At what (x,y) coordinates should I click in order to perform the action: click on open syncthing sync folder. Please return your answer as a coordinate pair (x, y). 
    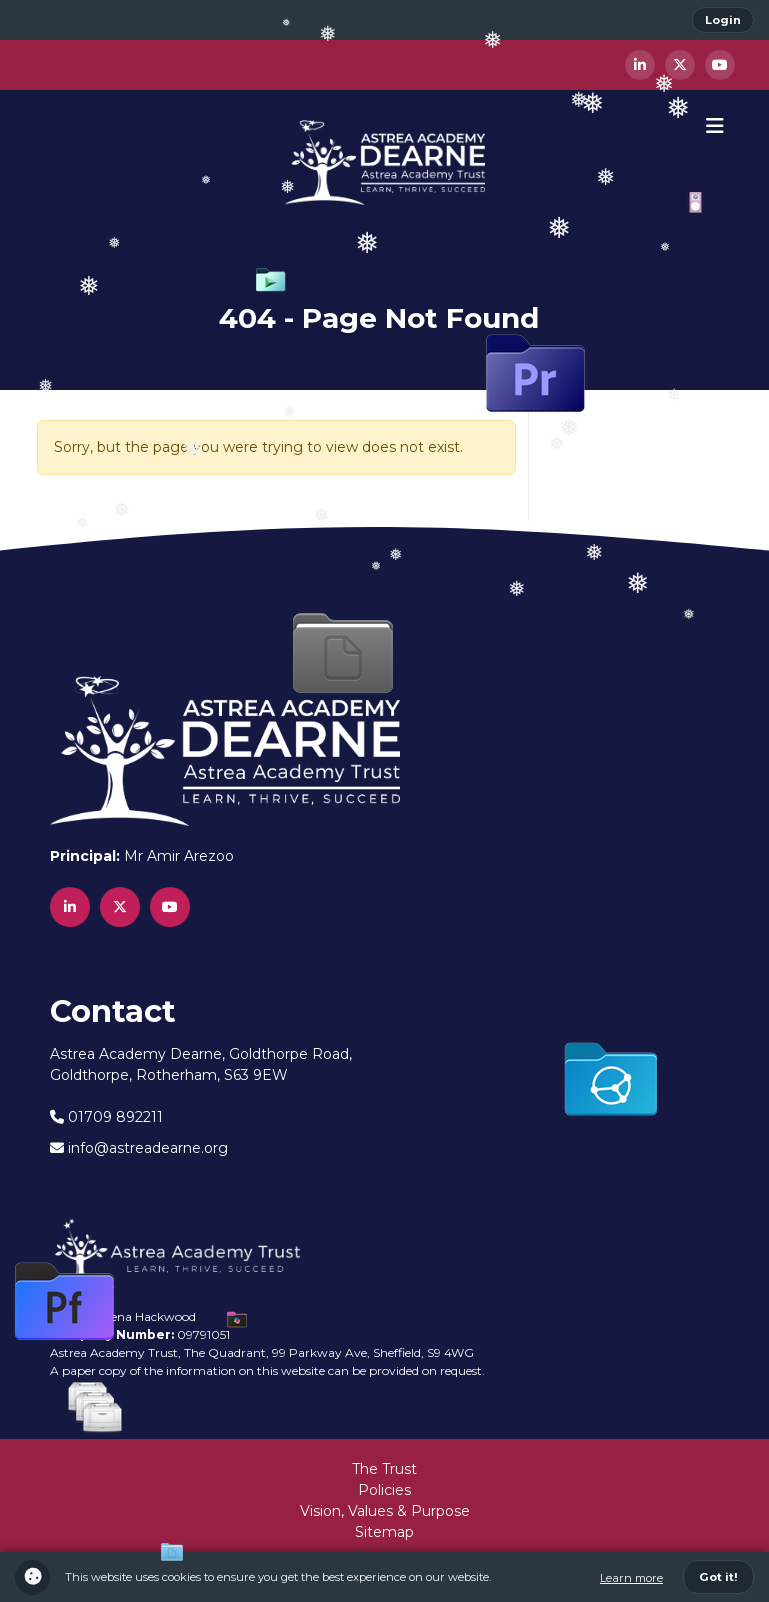
    Looking at the image, I should click on (610, 1081).